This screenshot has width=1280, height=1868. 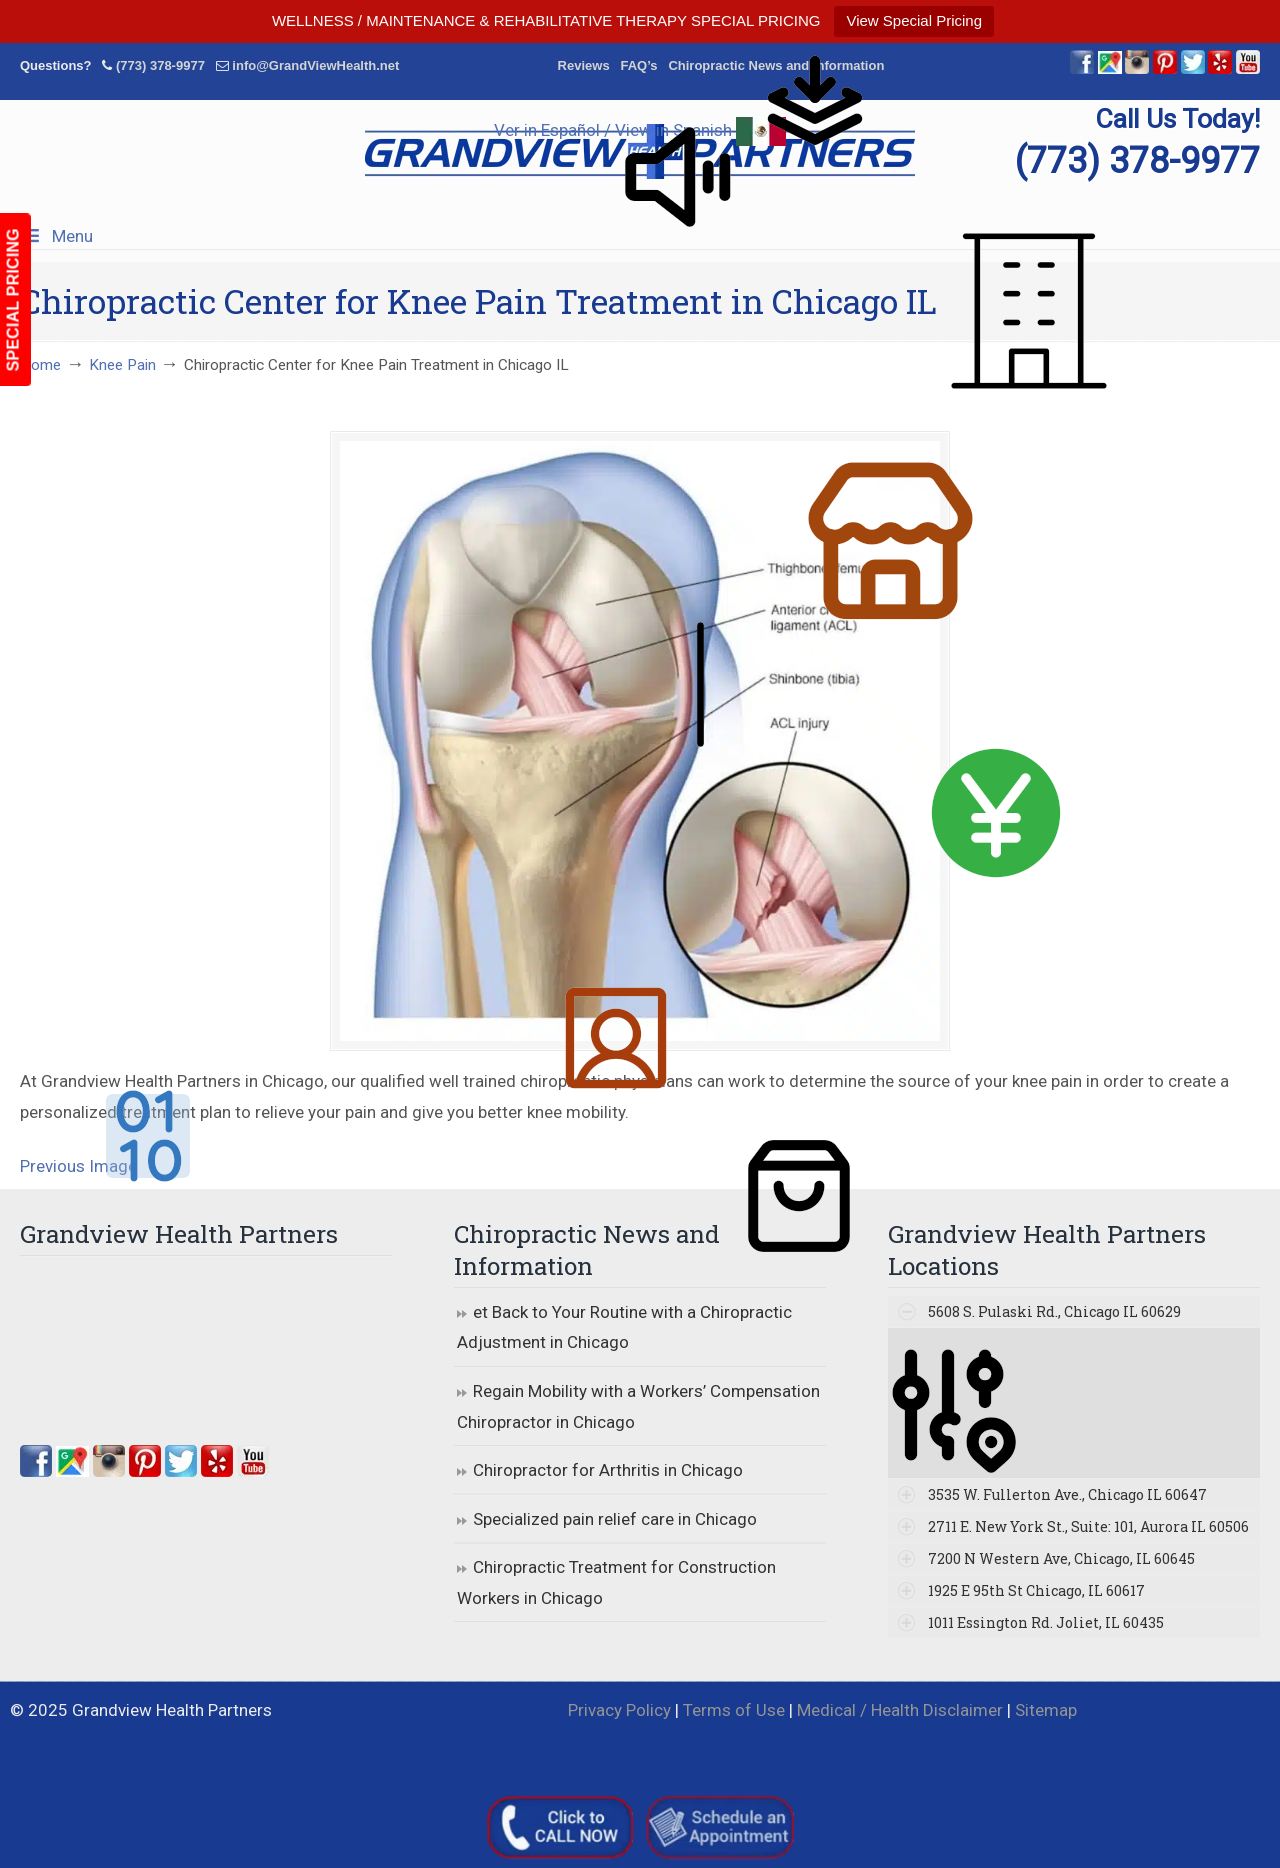 I want to click on view or select Japanese yen currency, so click(x=996, y=813).